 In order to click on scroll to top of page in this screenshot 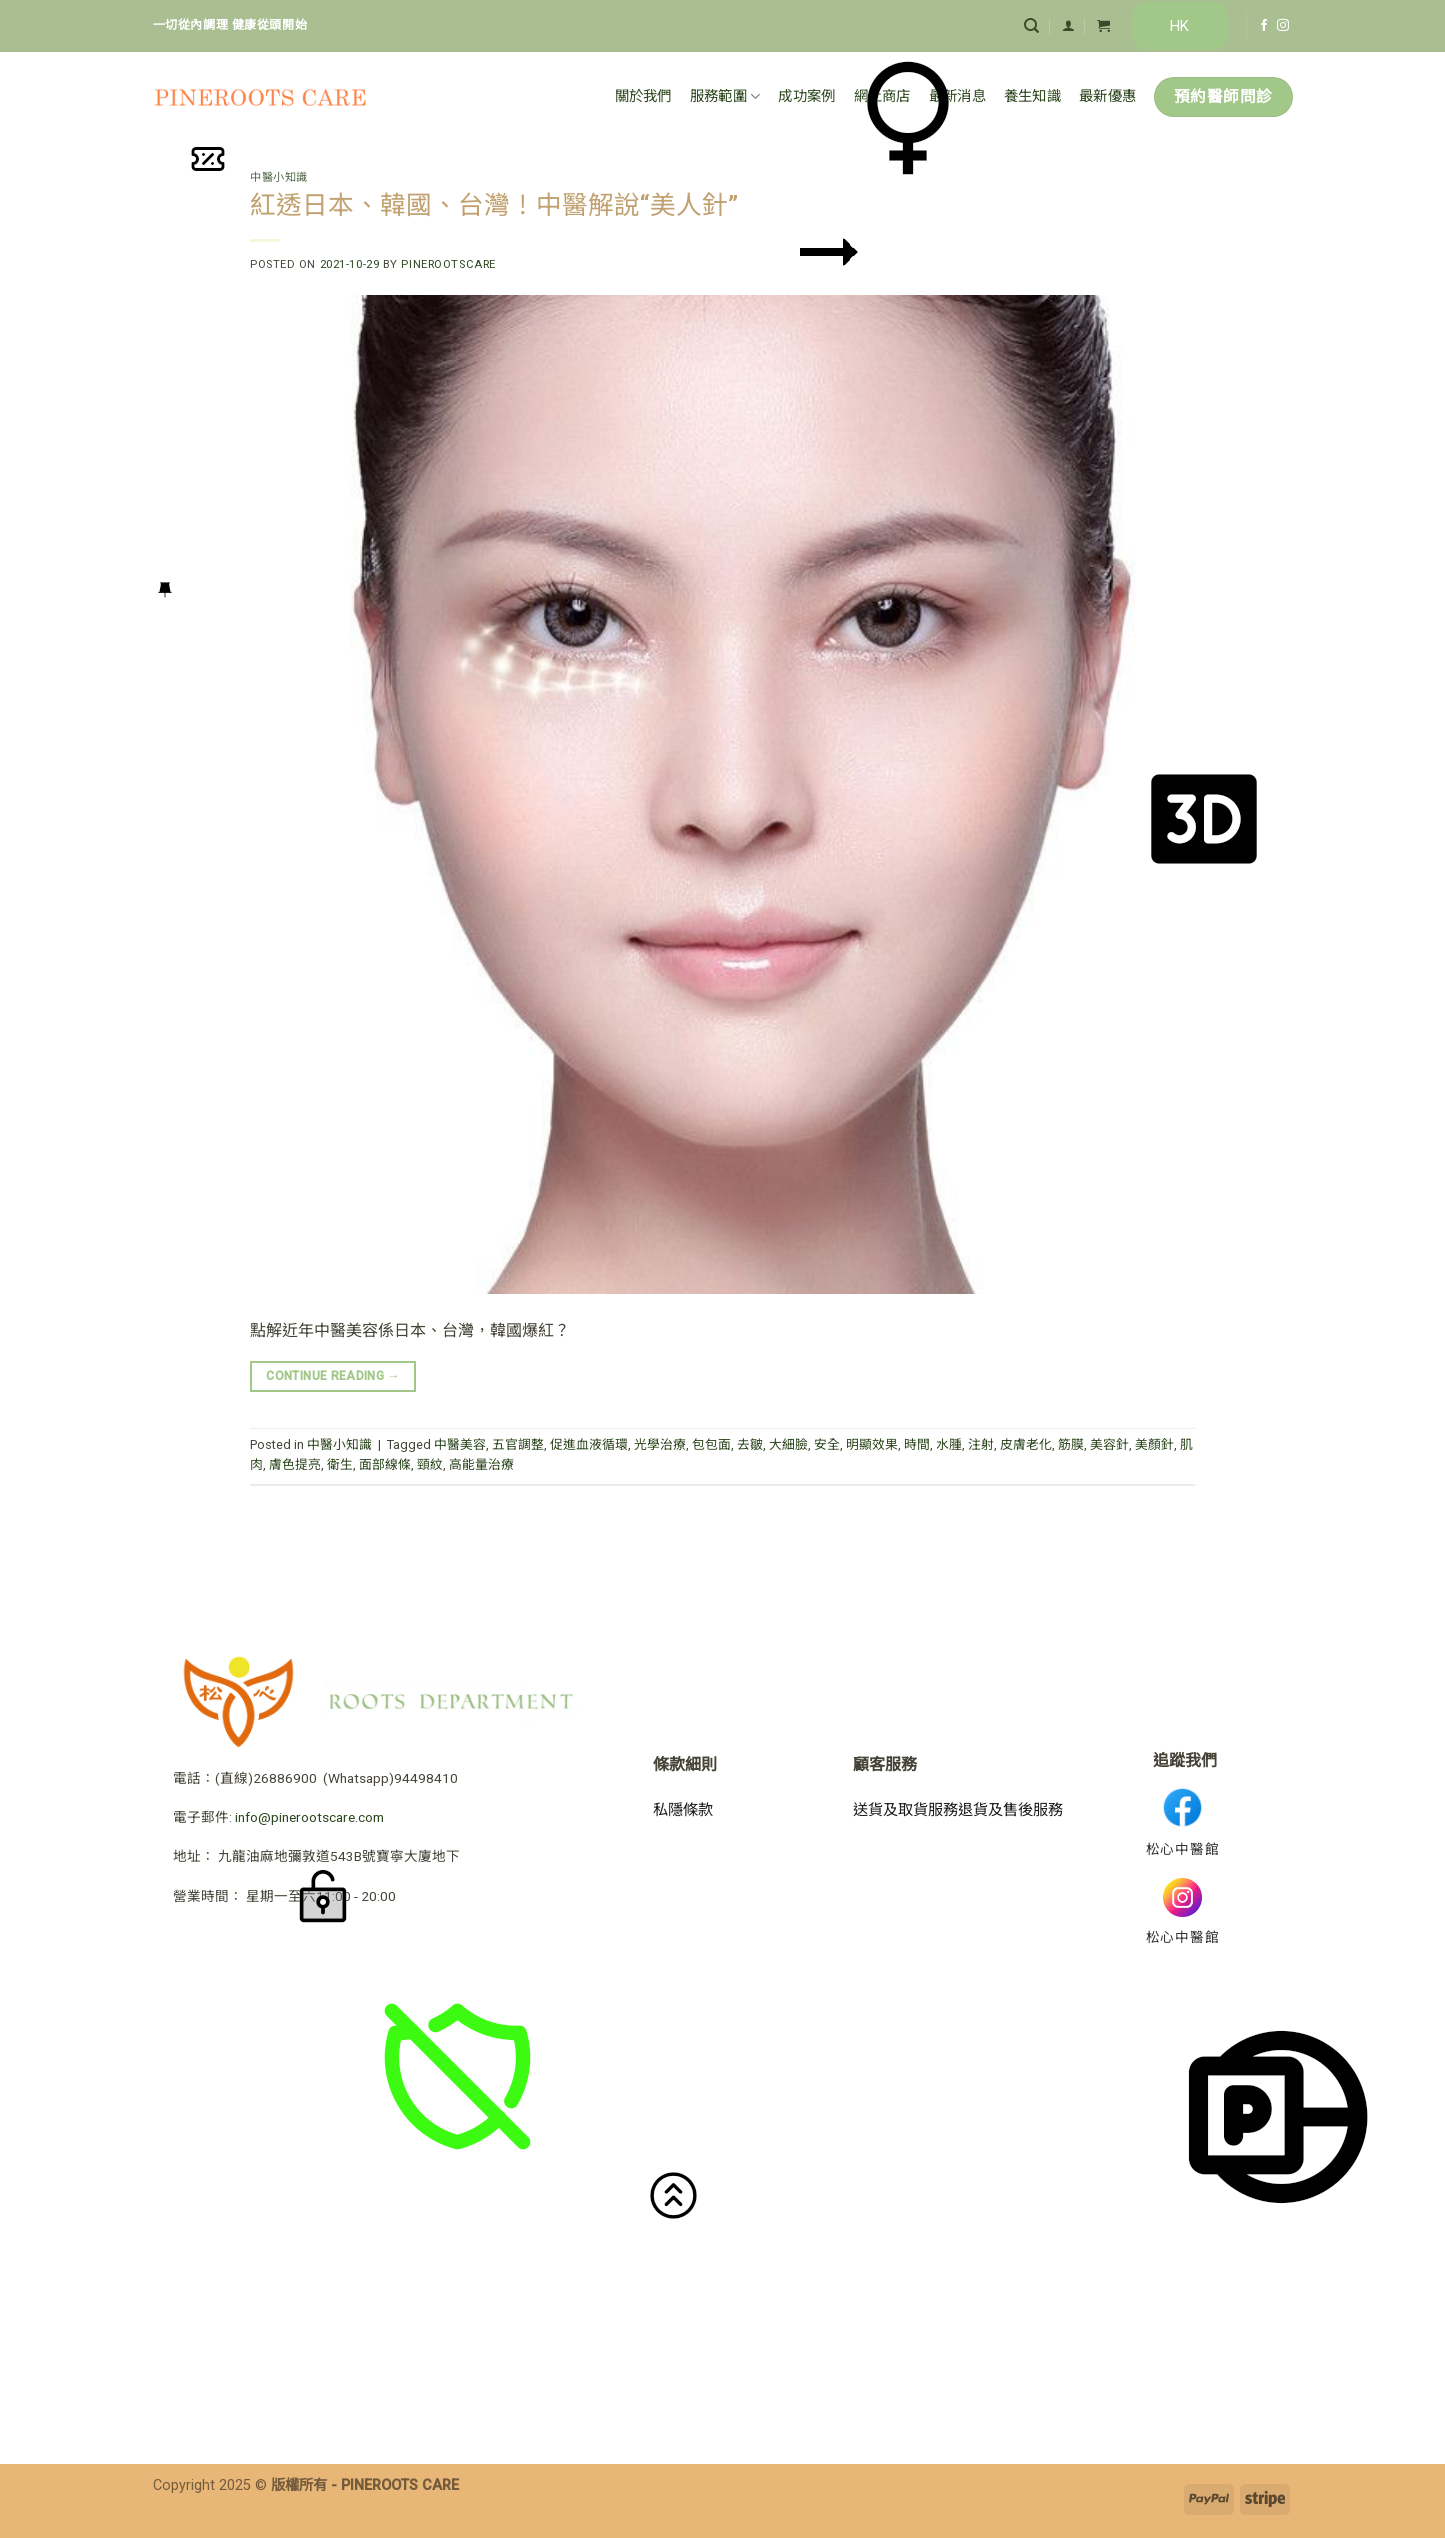, I will do `click(673, 2195)`.